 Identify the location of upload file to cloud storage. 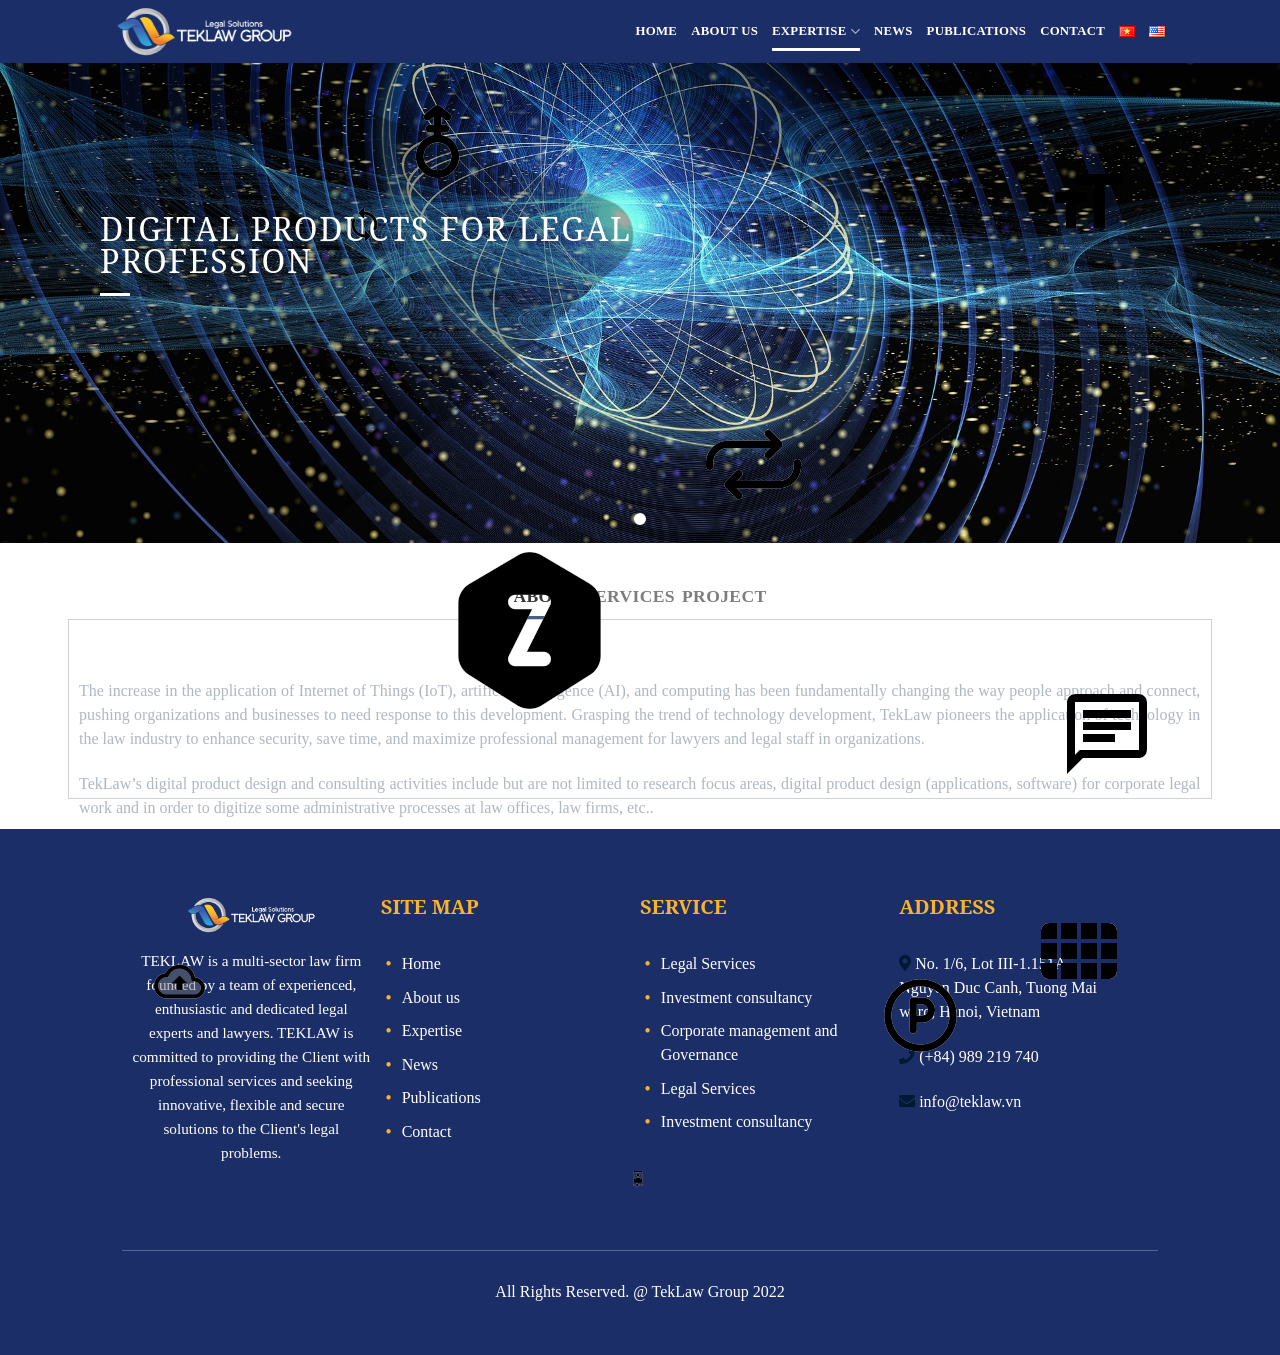
(179, 981).